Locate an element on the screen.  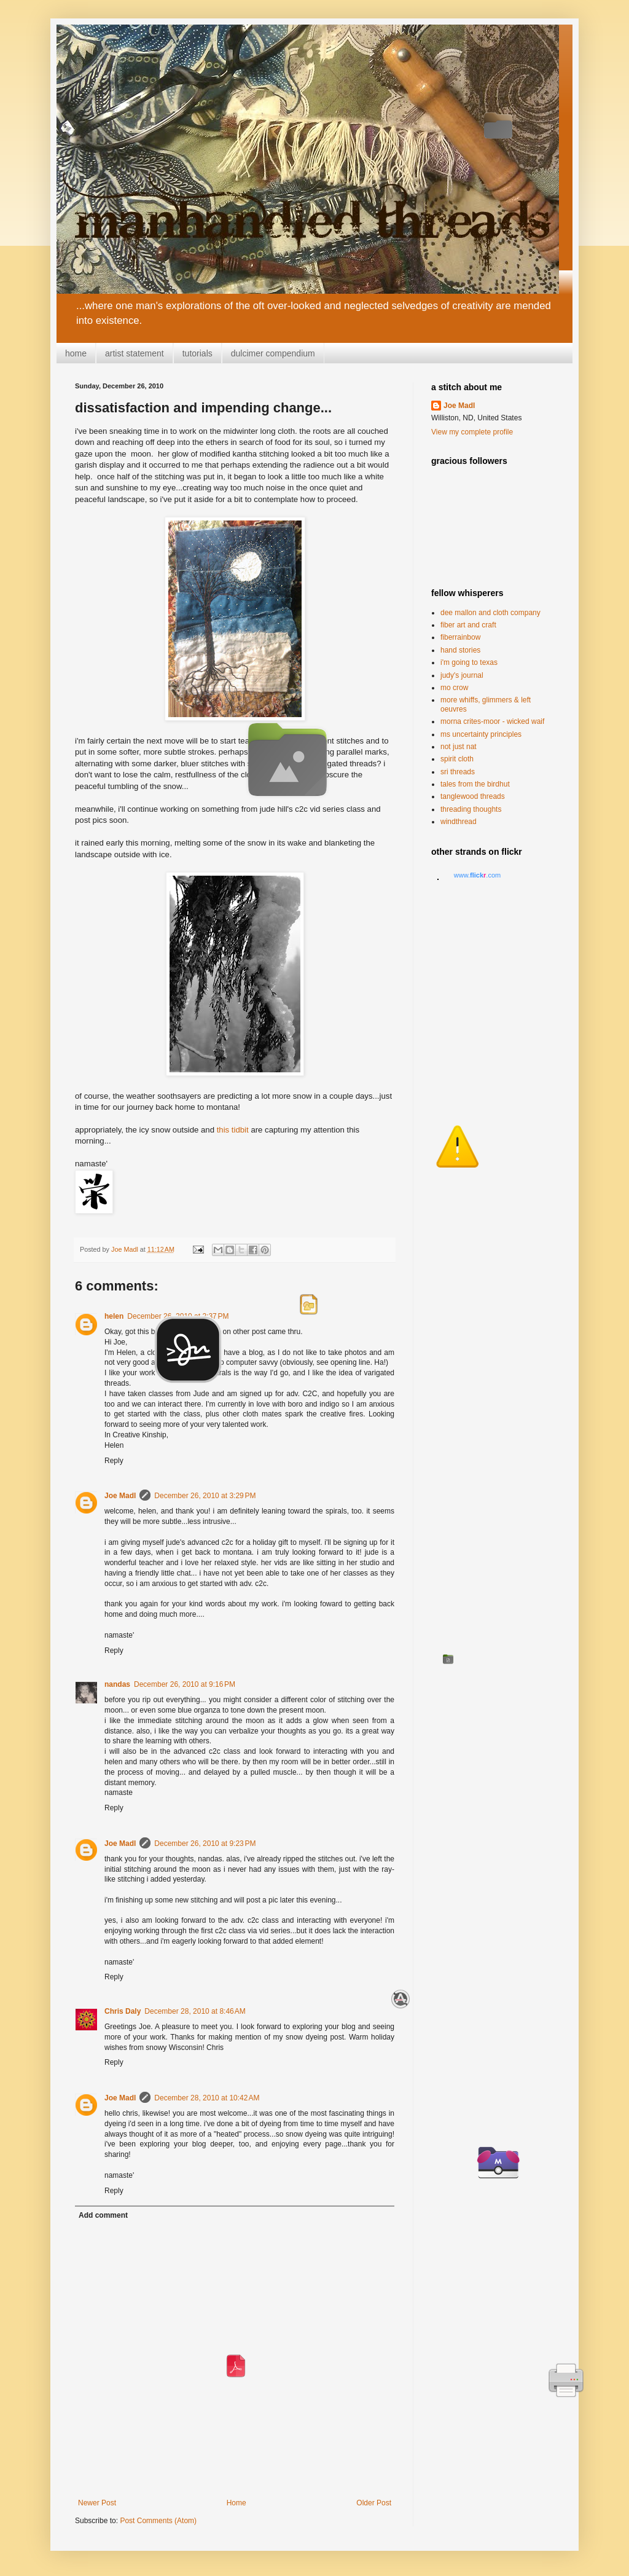
a compressed pdf document file is located at coordinates (236, 2366).